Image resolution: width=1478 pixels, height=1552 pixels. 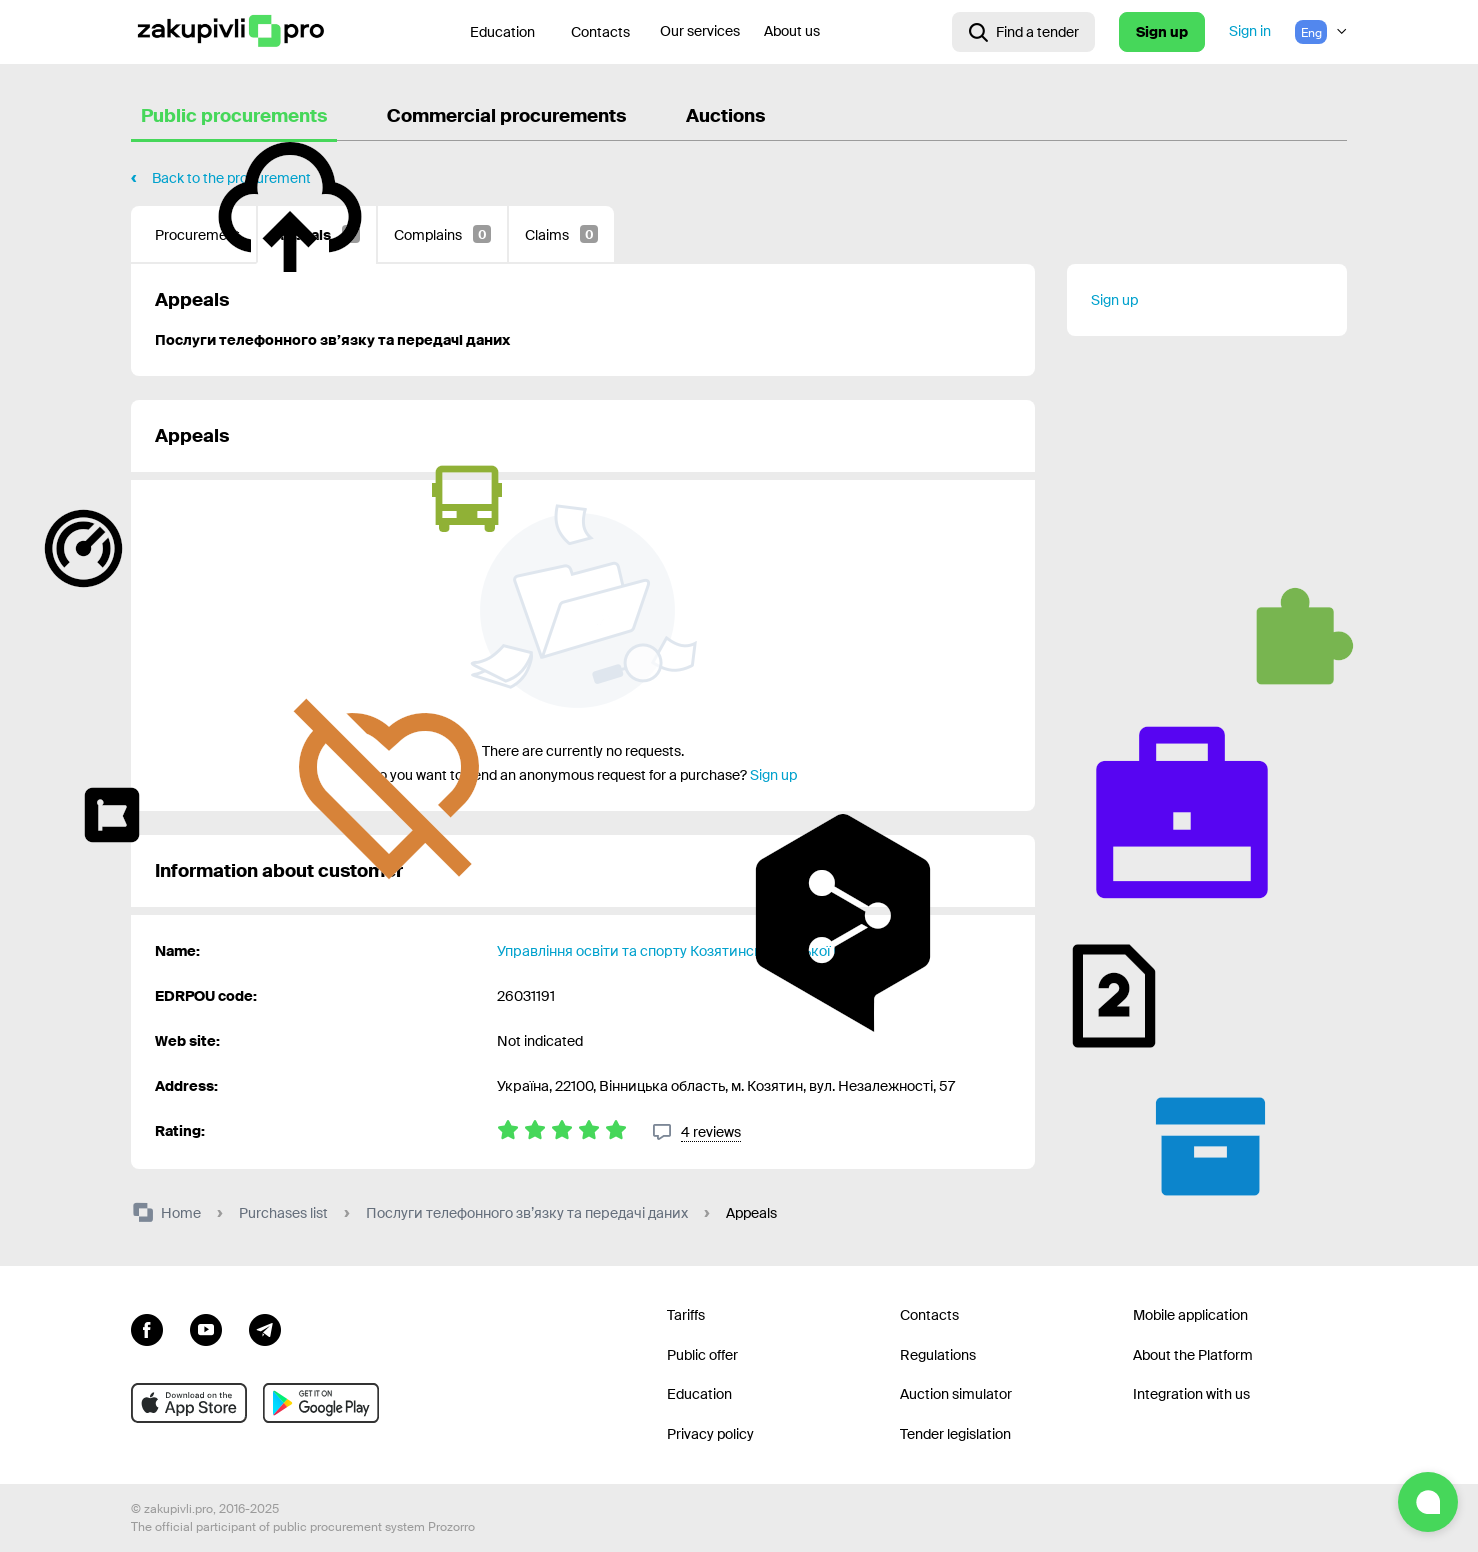 I want to click on archive this item, so click(x=1210, y=1146).